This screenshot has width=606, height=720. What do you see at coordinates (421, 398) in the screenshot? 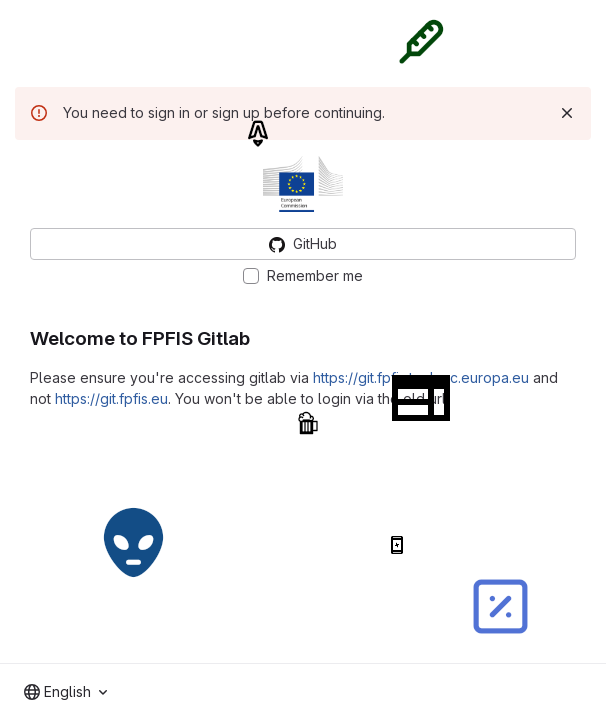
I see `open web browser` at bounding box center [421, 398].